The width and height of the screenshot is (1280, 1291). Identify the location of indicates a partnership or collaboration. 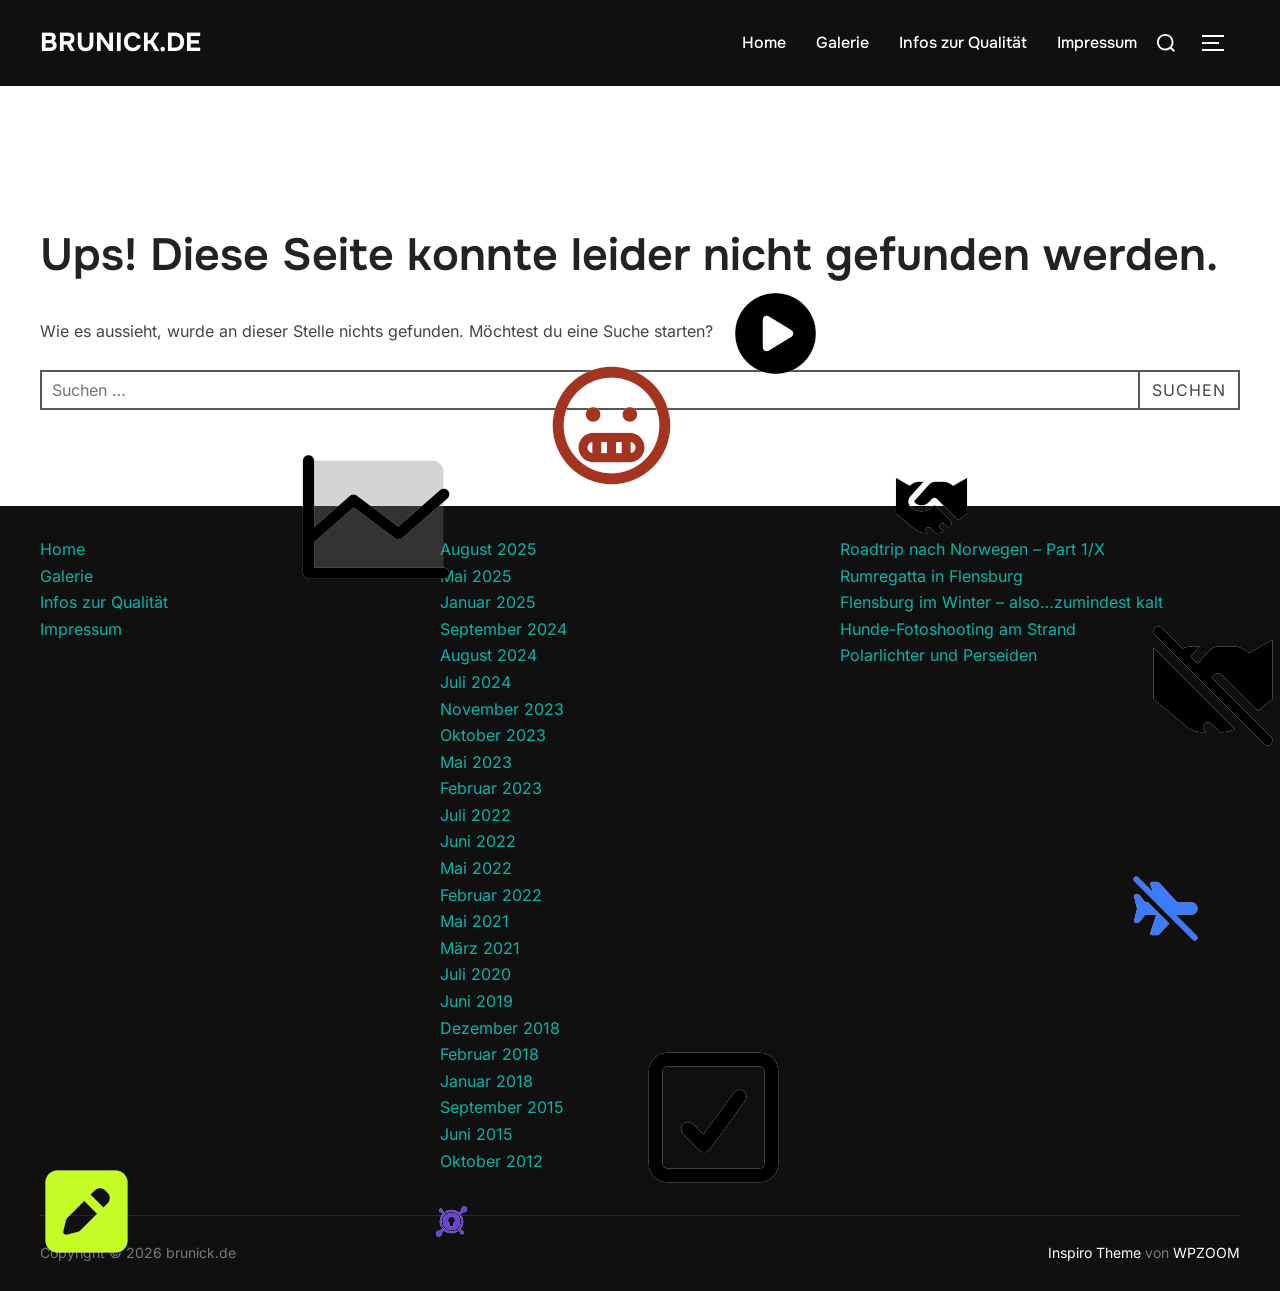
(931, 505).